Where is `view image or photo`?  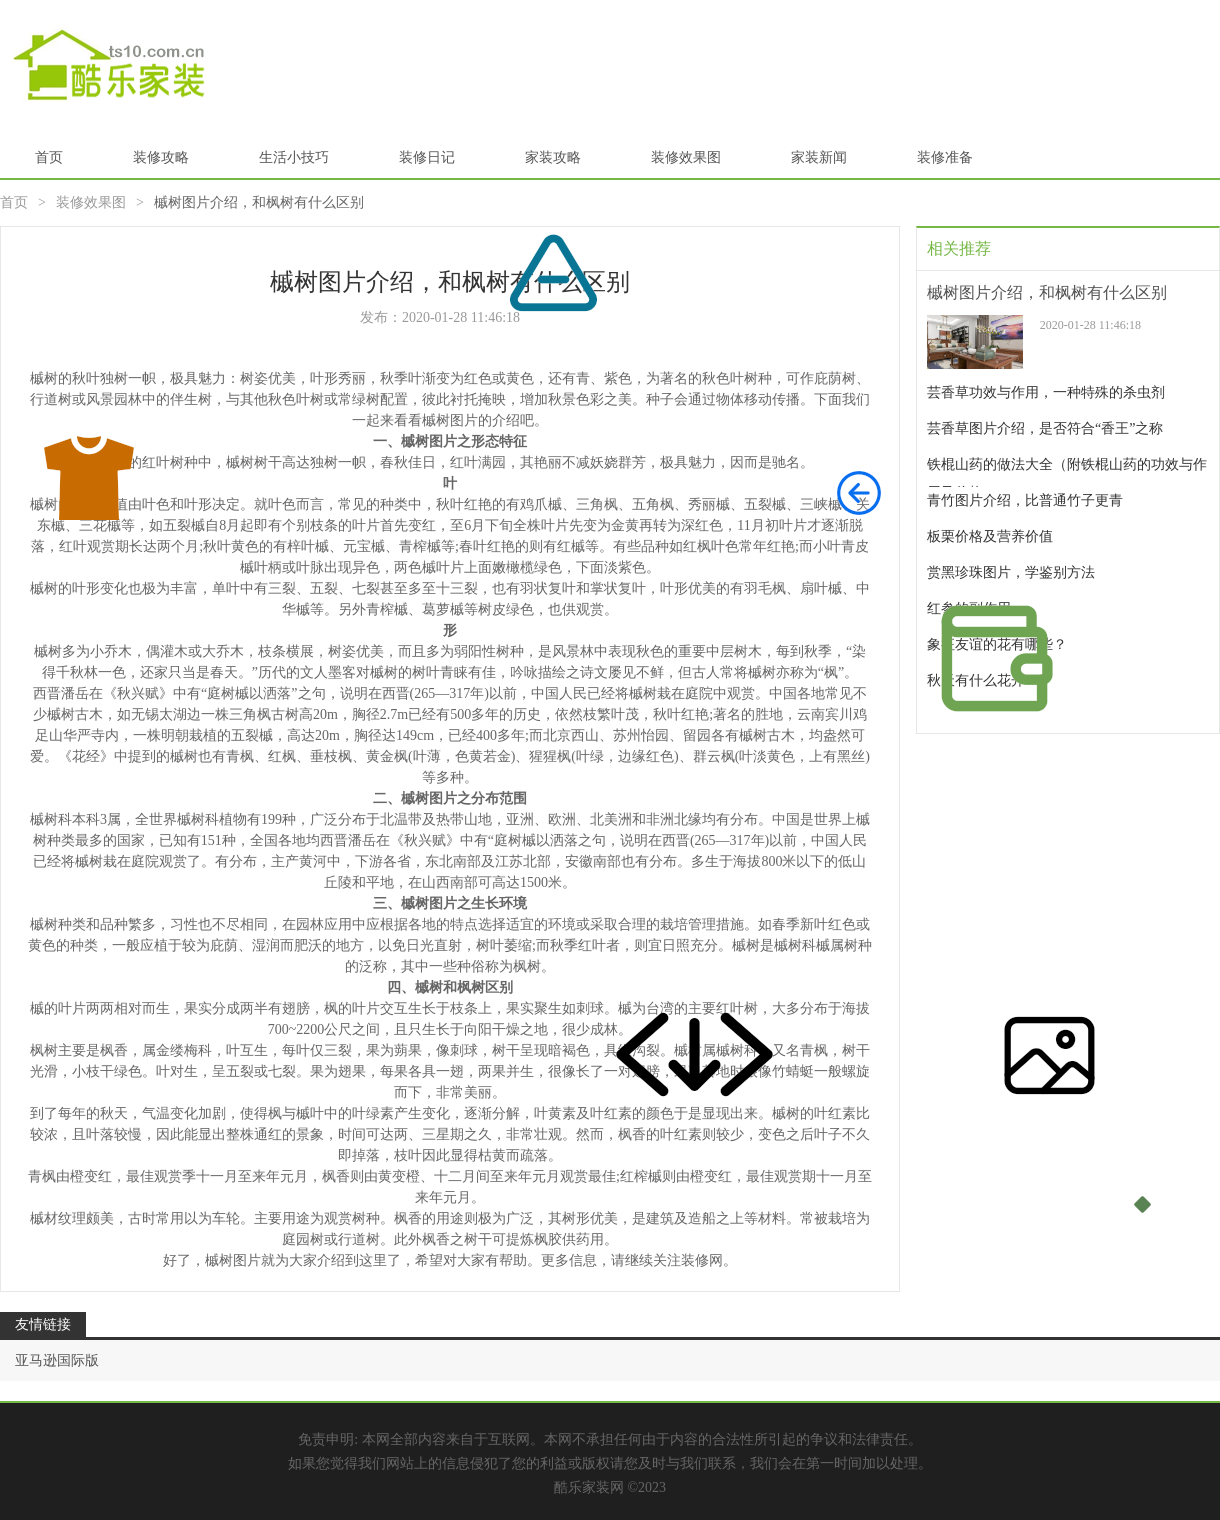 view image or photo is located at coordinates (1049, 1055).